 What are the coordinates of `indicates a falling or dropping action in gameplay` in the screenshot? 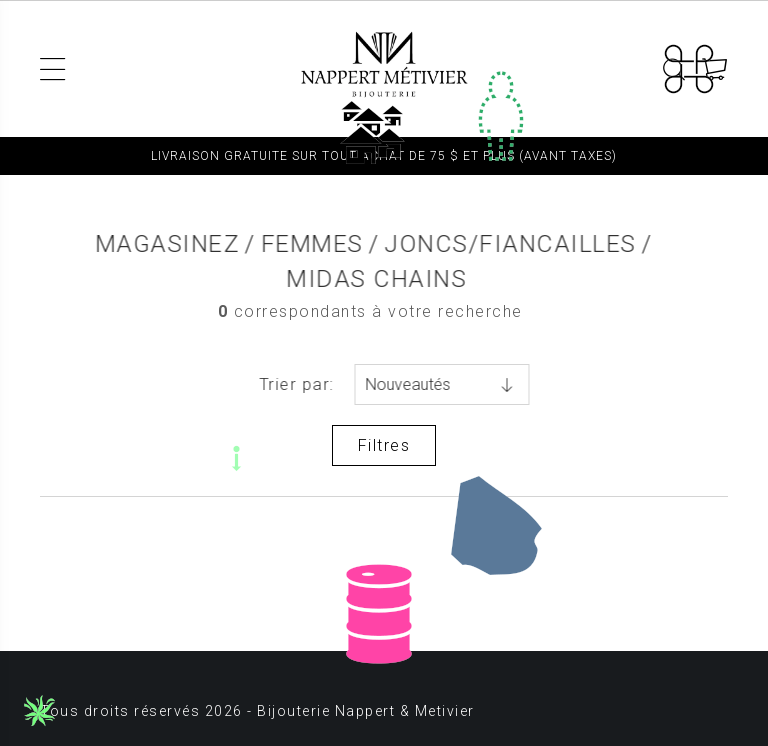 It's located at (236, 458).